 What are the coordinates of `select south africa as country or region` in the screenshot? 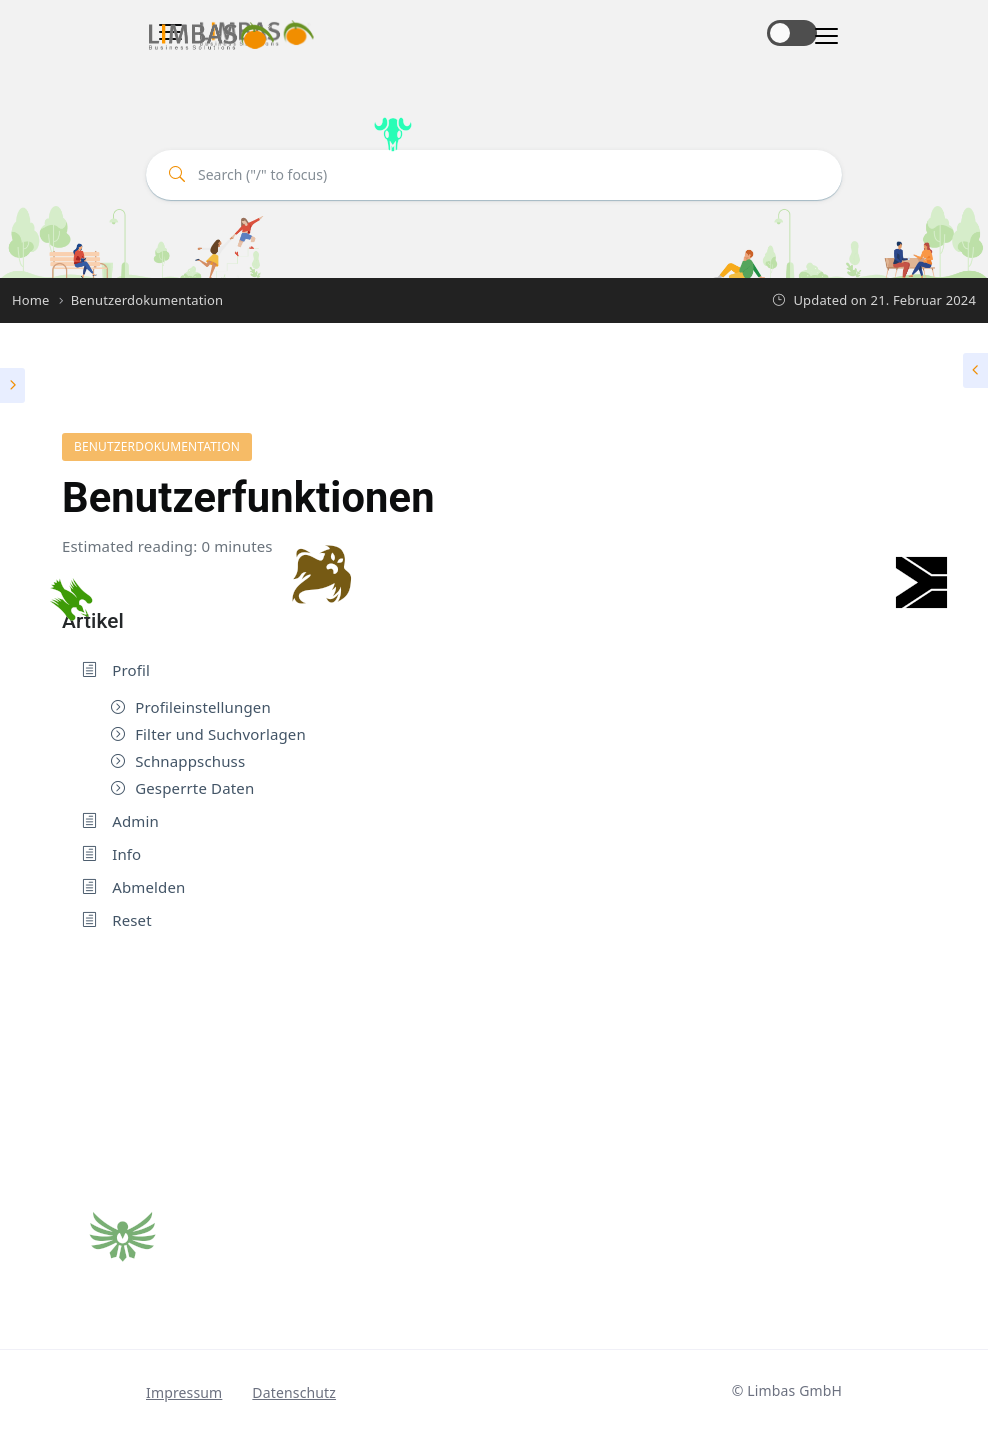 It's located at (921, 582).